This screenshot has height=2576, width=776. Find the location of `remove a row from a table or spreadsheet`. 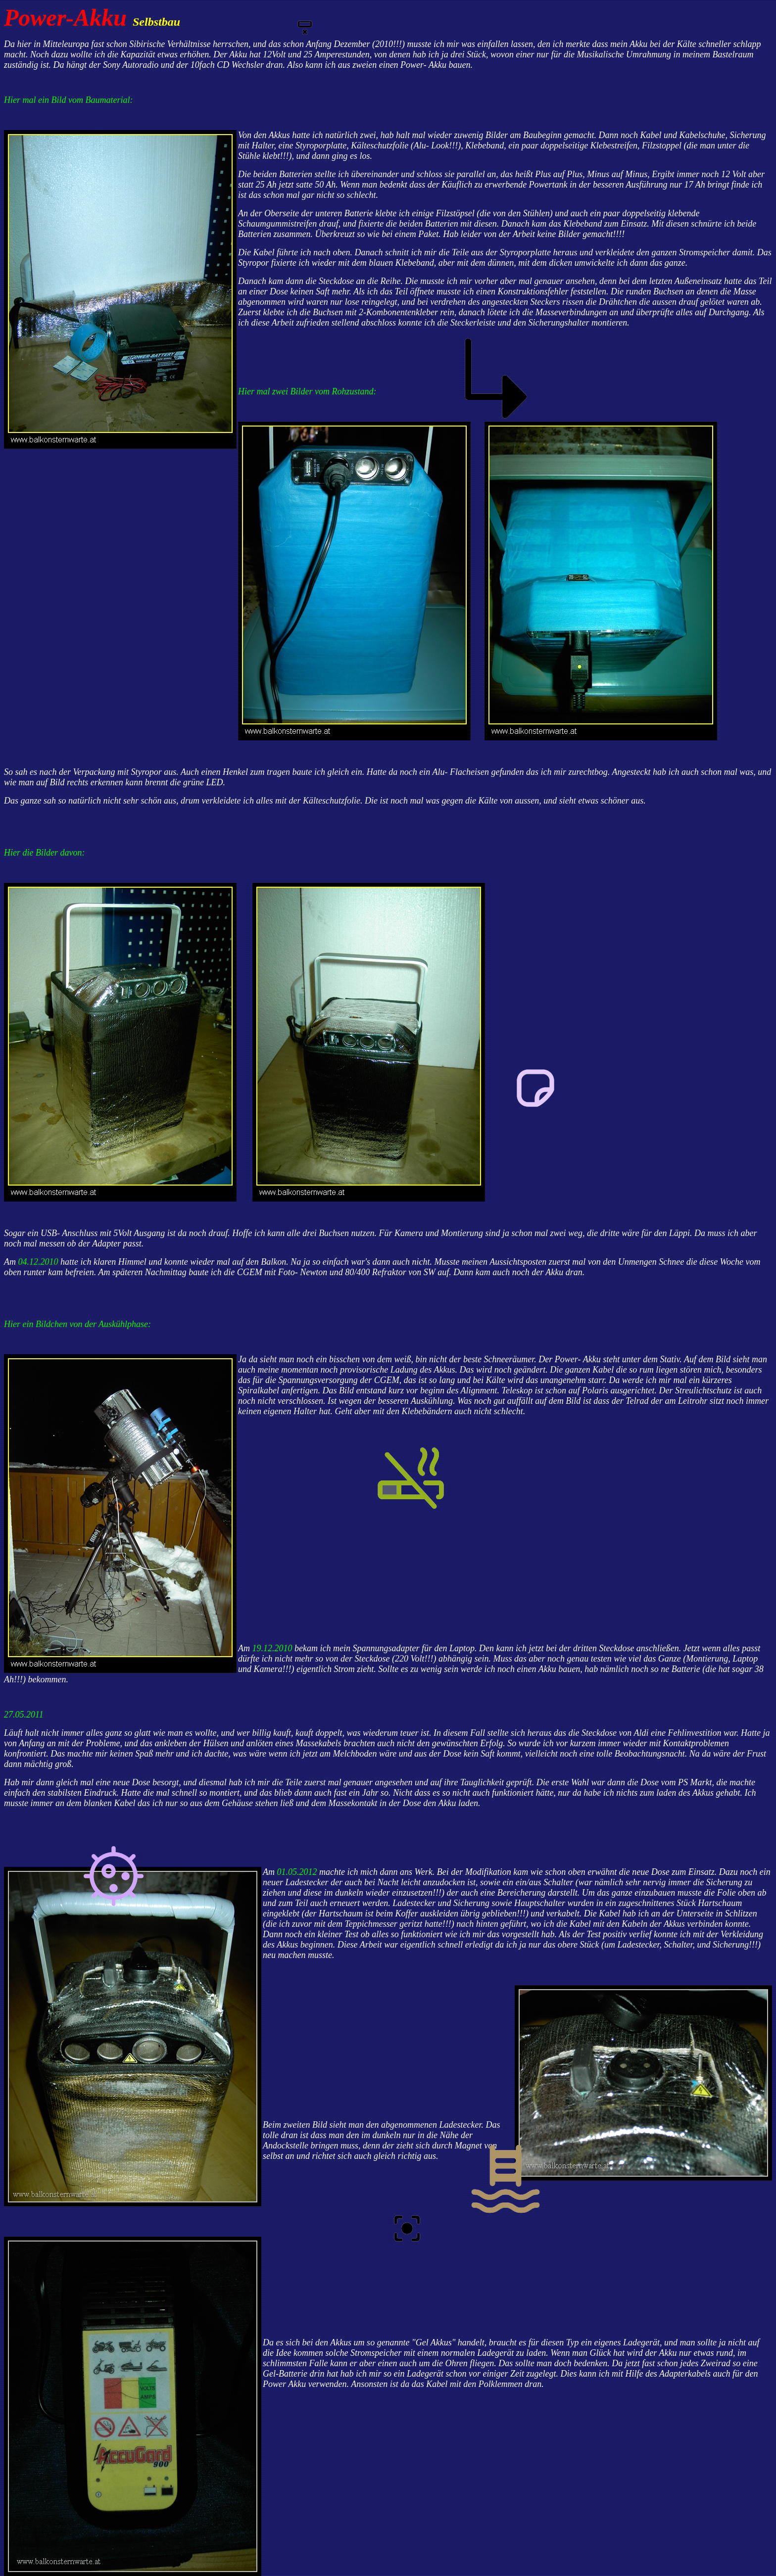

remove a row from a table or spreadsheet is located at coordinates (305, 27).